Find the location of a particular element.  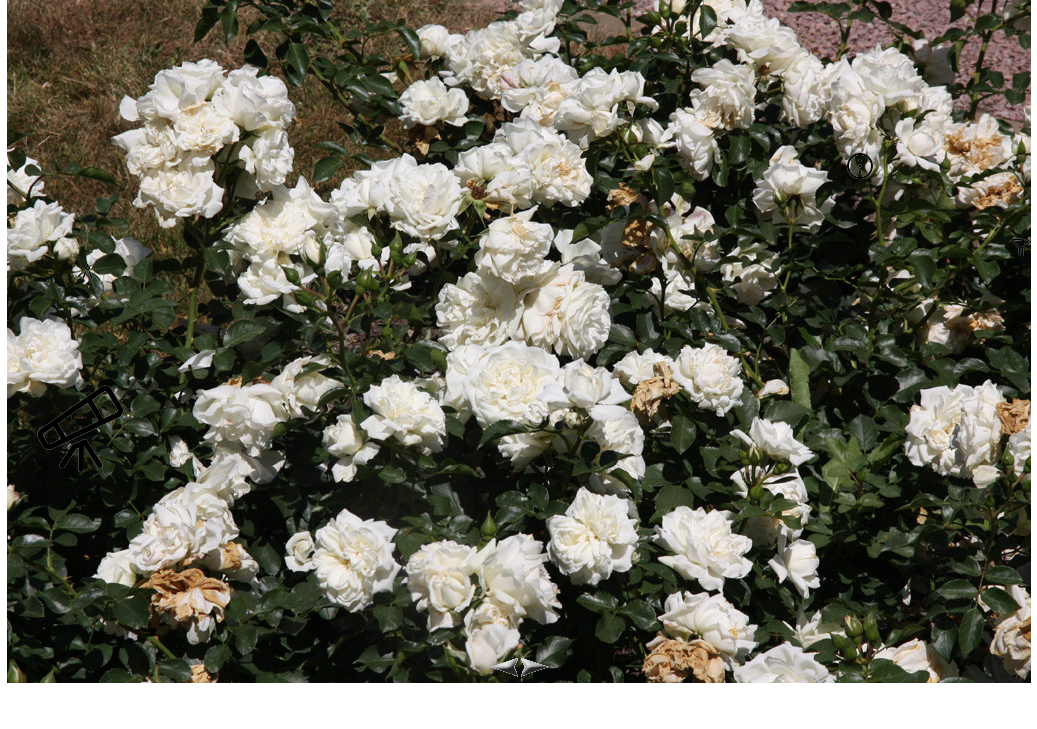

access architecture or design tools is located at coordinates (87, 271).